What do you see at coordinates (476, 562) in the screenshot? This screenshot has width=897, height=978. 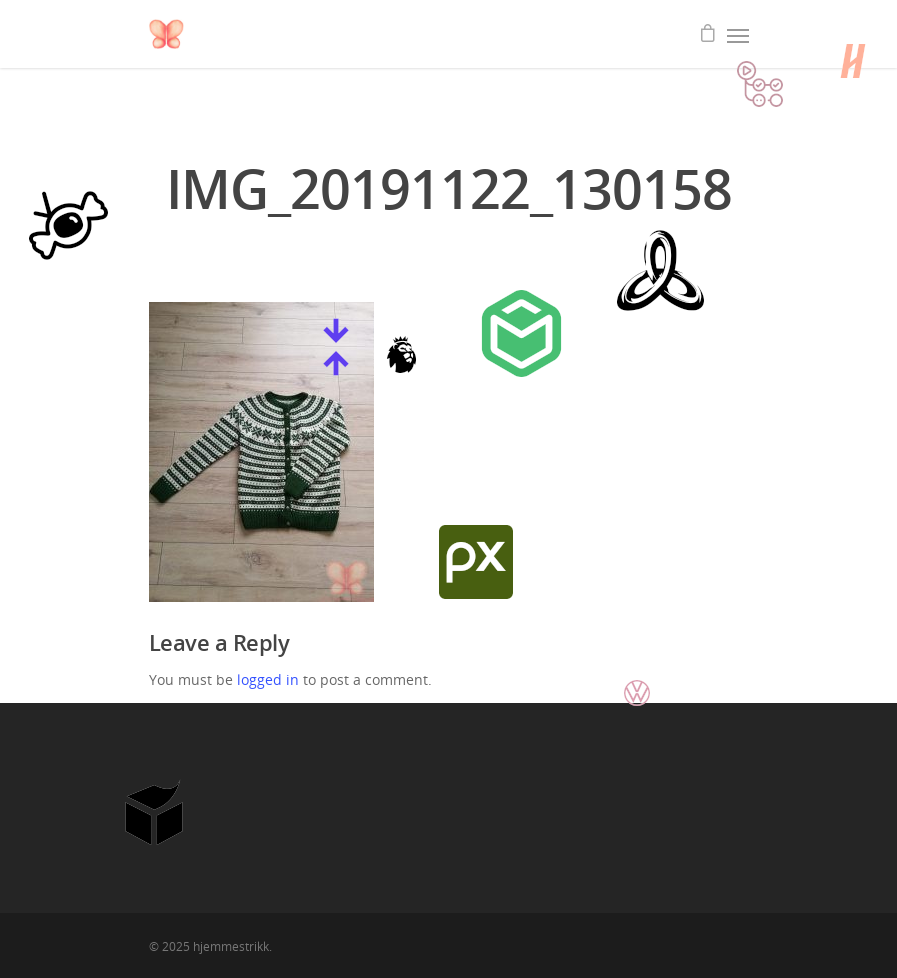 I see `open pixabay website or app` at bounding box center [476, 562].